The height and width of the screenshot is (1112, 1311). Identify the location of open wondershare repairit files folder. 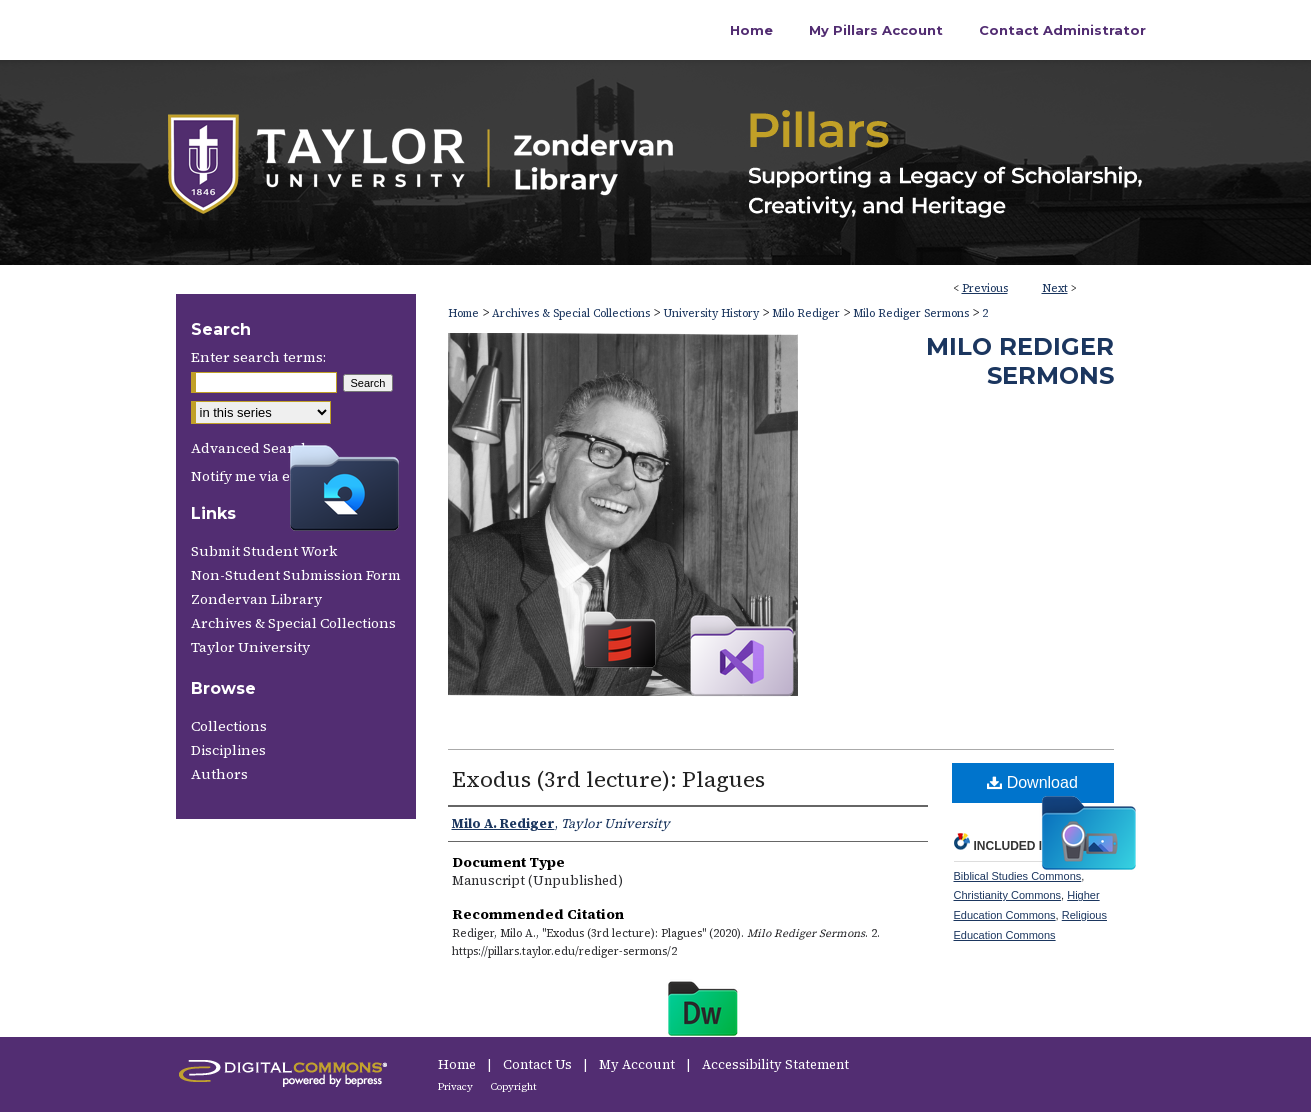
(344, 491).